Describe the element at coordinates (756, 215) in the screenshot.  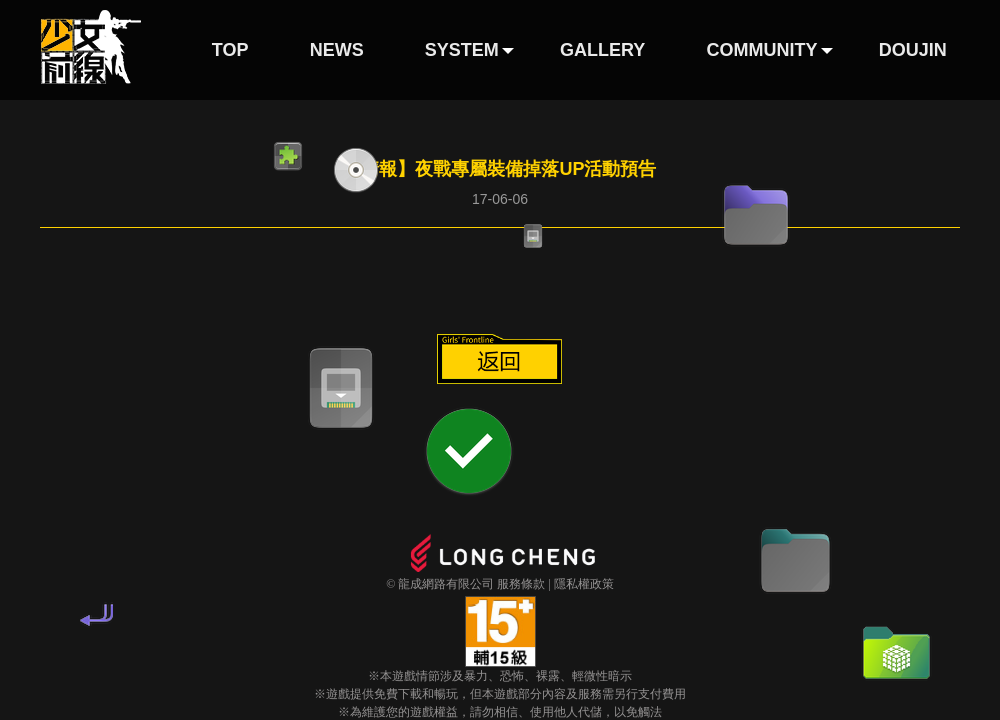
I see `drop files here to move them into this folder` at that location.